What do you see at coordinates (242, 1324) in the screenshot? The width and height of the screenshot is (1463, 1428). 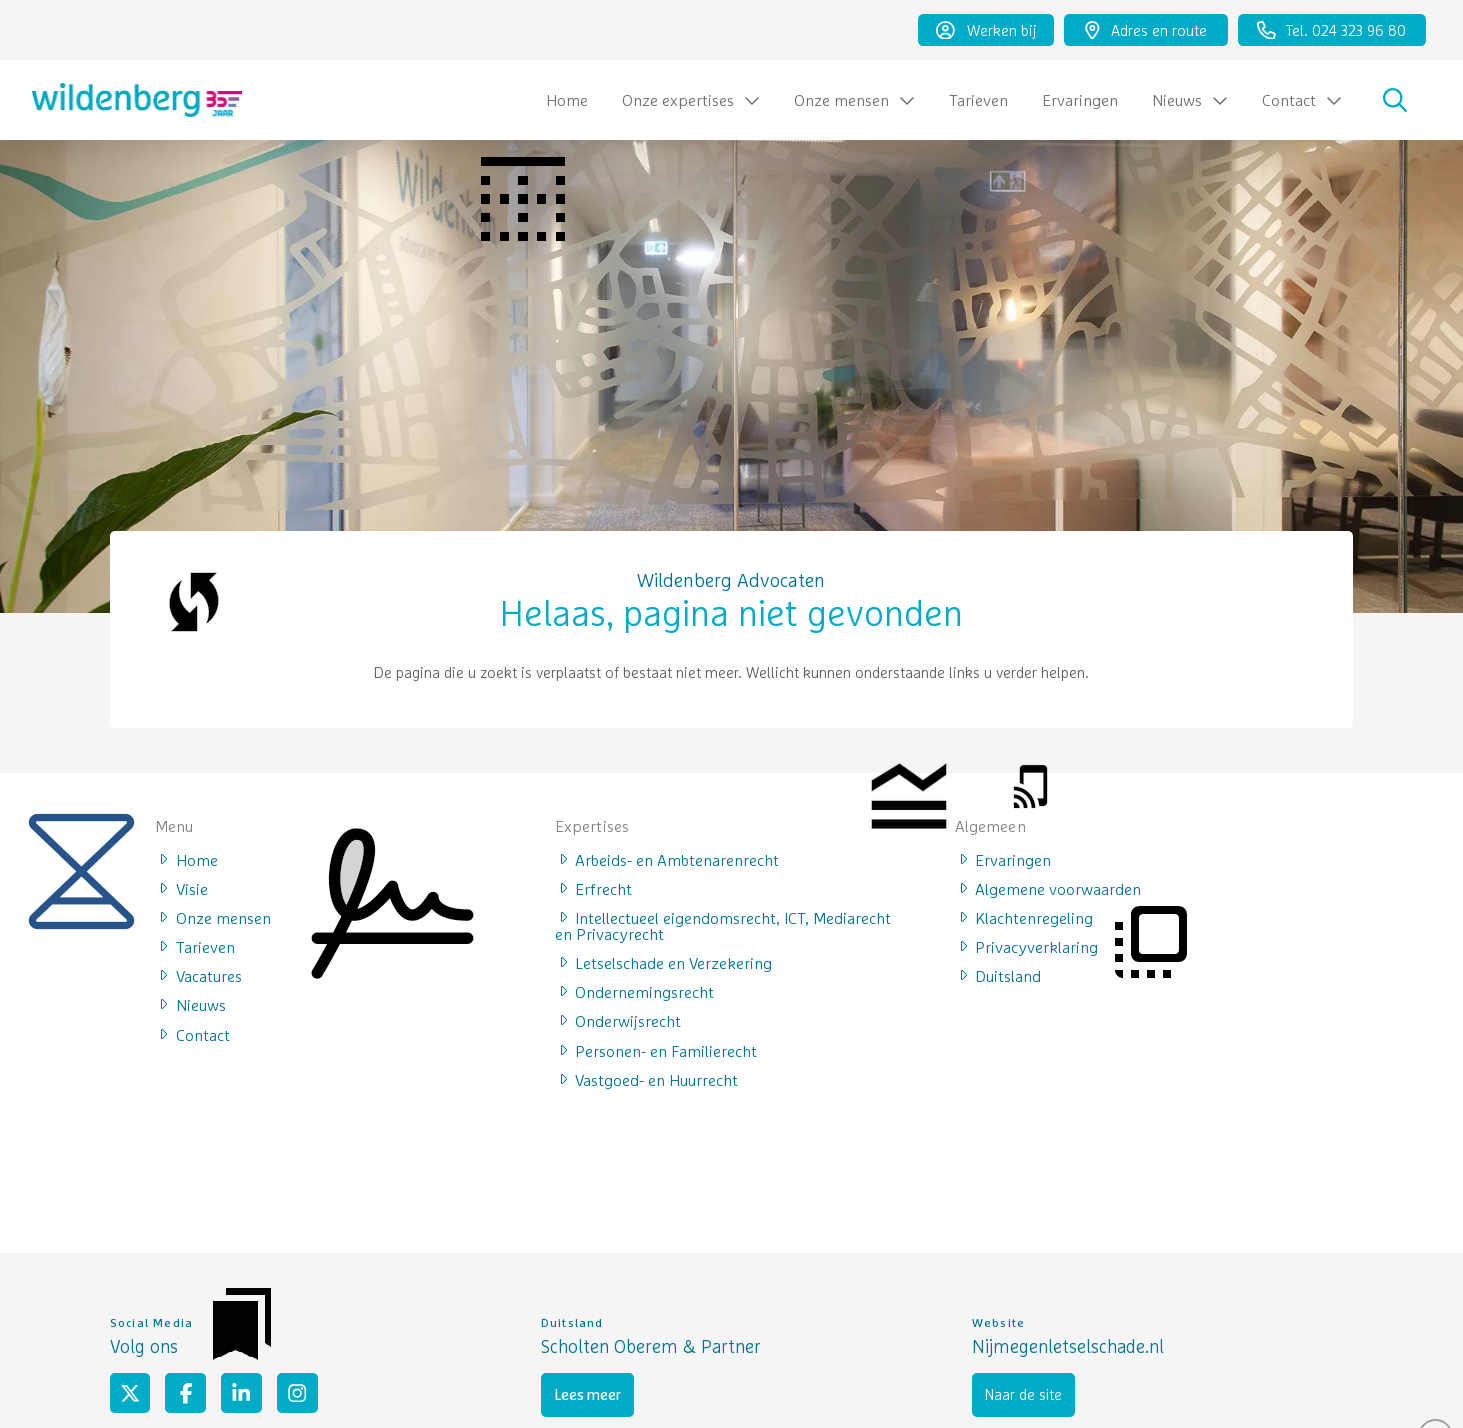 I see `view your saved bookmarks` at bounding box center [242, 1324].